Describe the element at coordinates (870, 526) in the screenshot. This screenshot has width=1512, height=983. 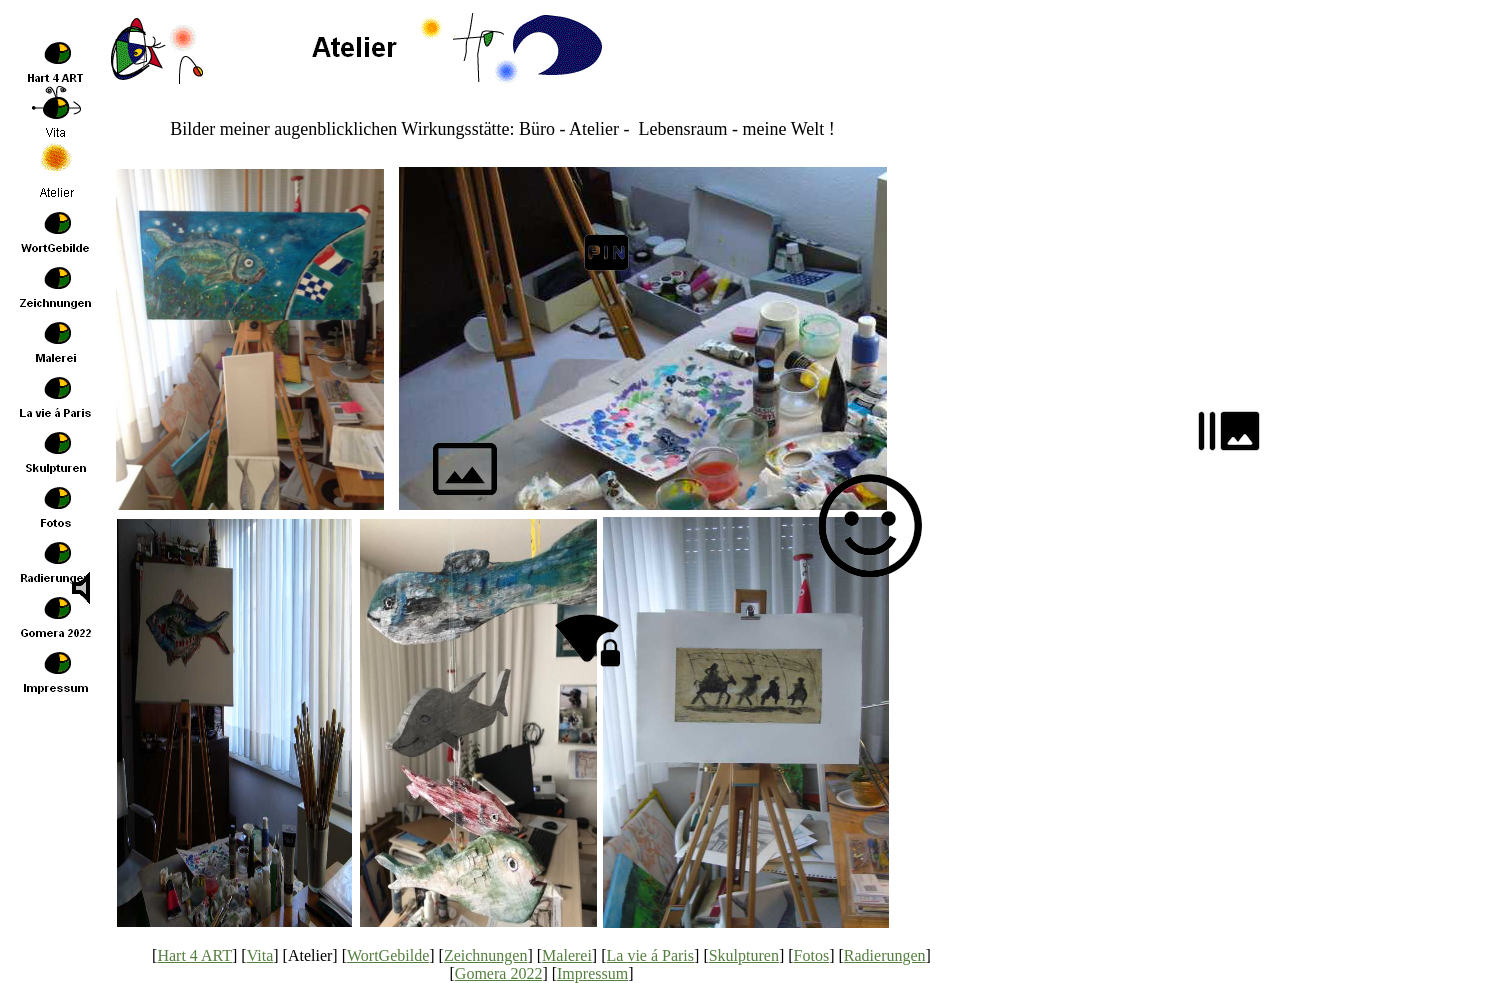
I see `insert an emoji or emoticon` at that location.